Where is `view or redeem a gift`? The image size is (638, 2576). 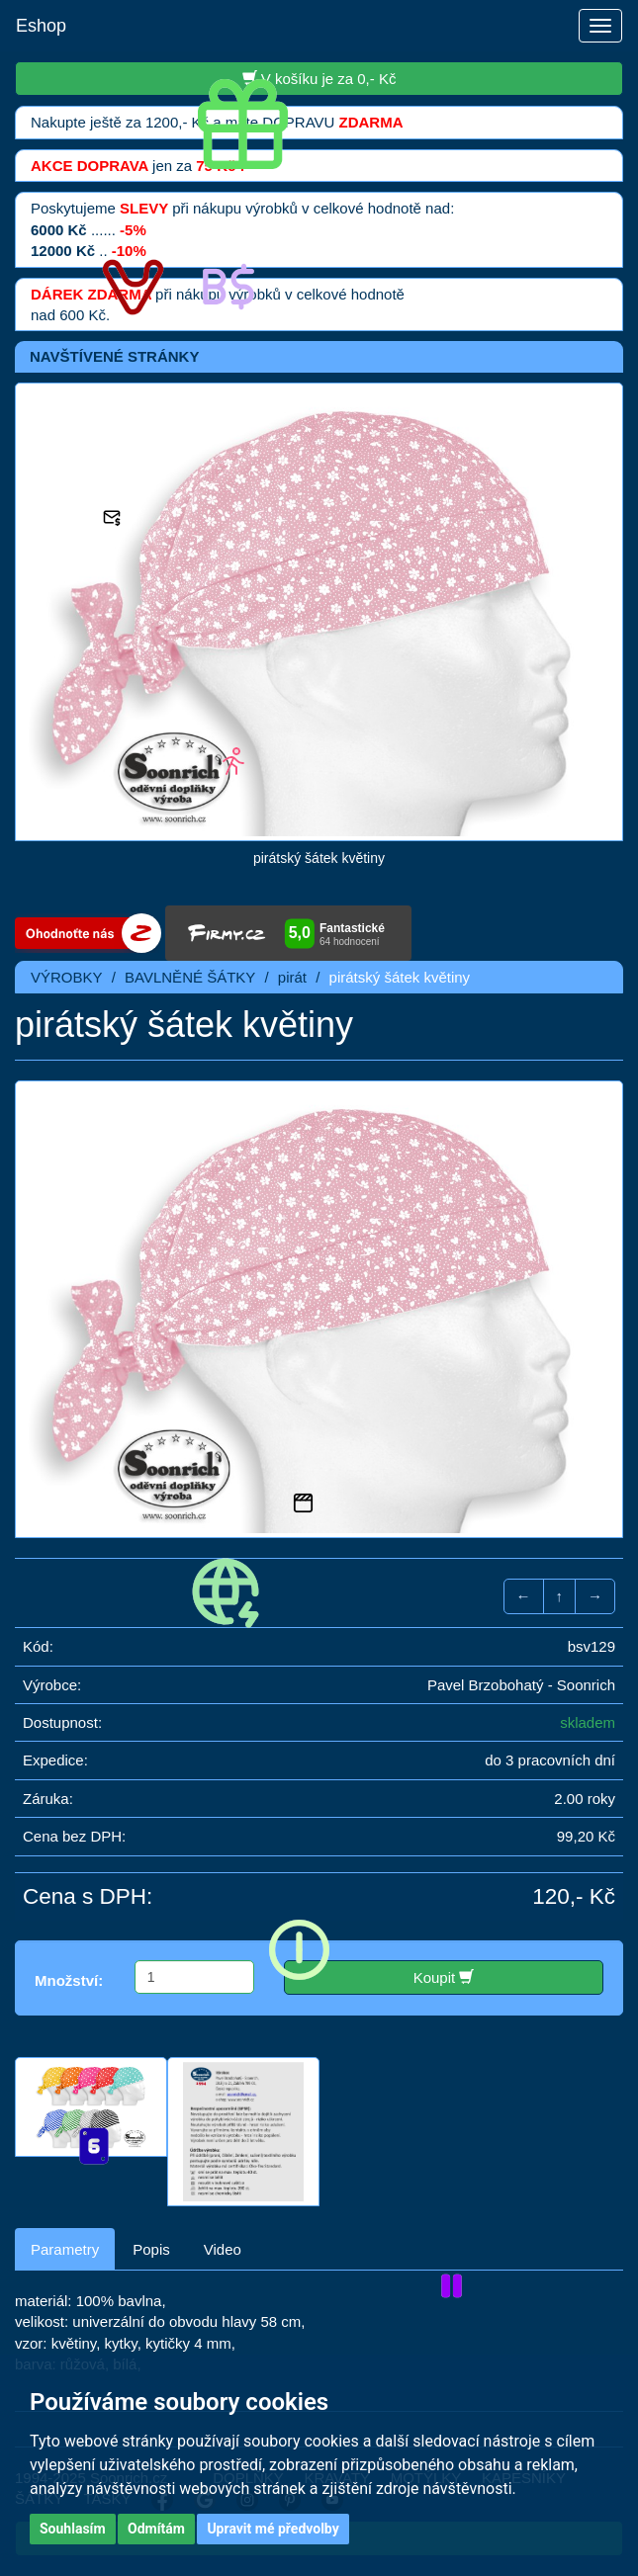
view or redeem a gift is located at coordinates (242, 124).